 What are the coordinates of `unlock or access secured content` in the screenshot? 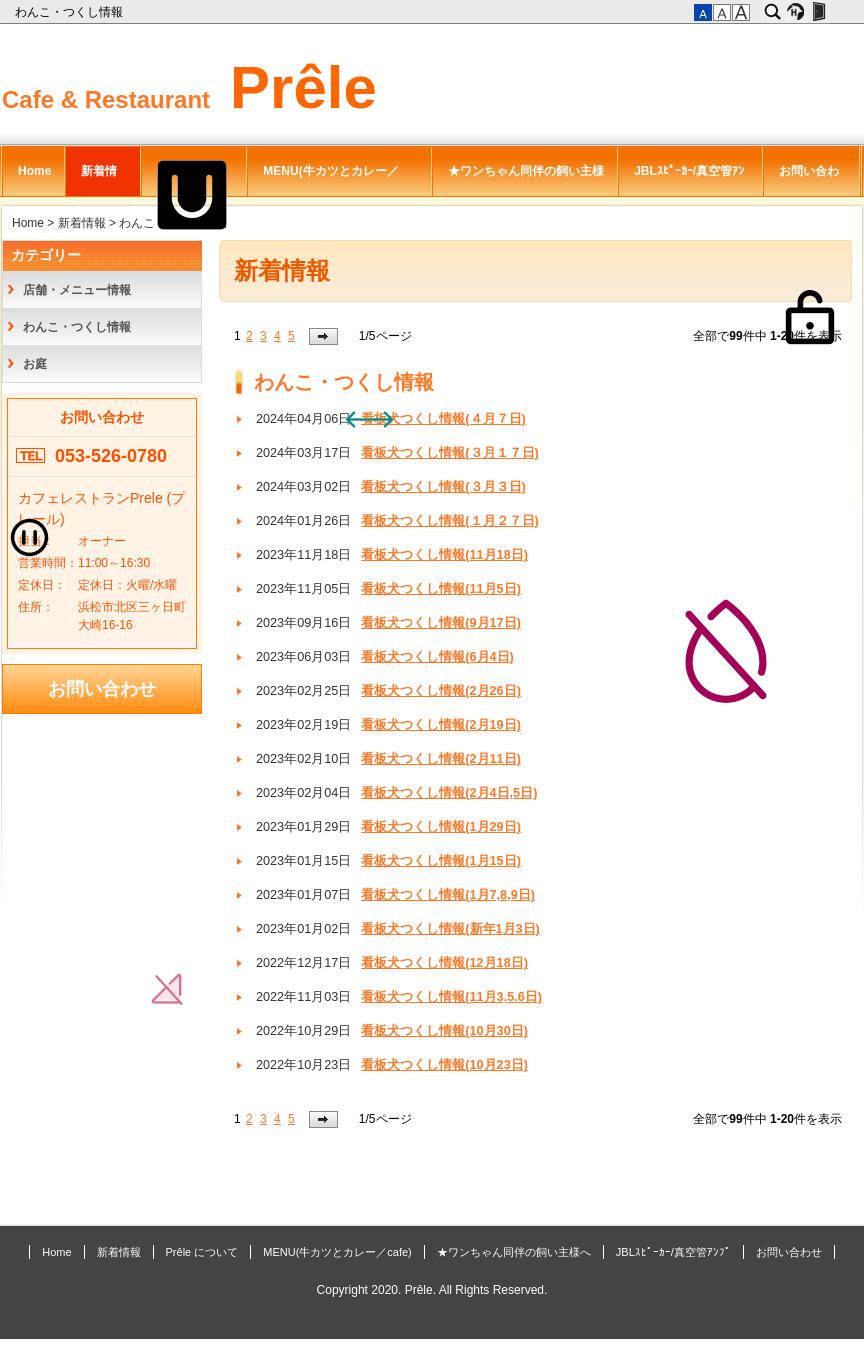 It's located at (810, 320).